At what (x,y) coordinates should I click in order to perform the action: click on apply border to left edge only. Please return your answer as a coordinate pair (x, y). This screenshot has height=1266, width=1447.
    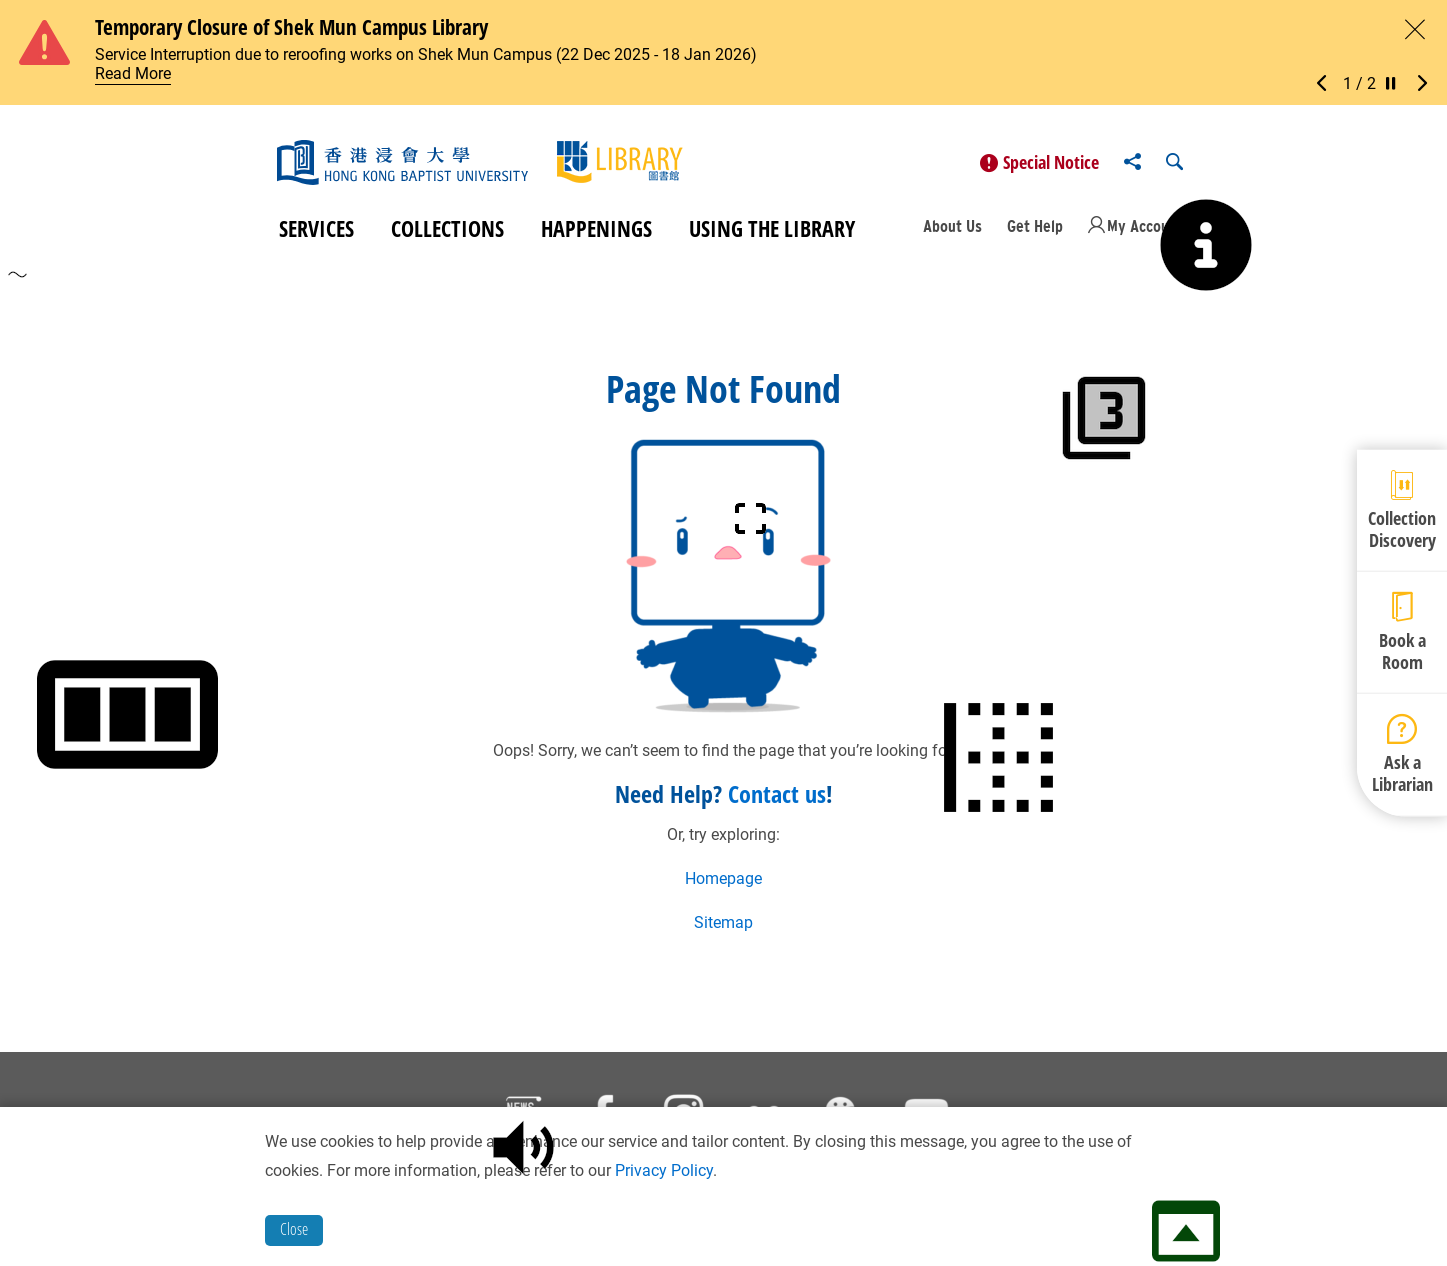
    Looking at the image, I should click on (998, 757).